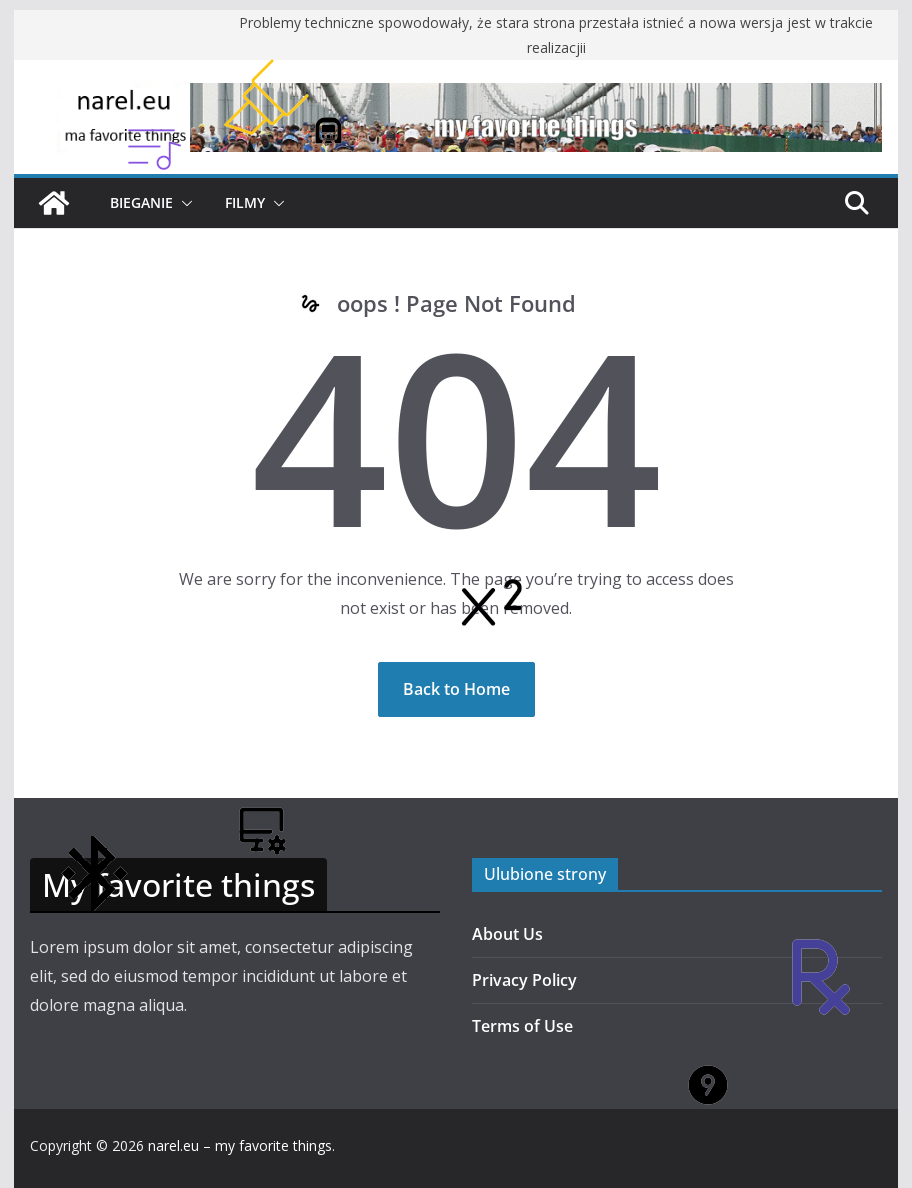 The image size is (912, 1188). What do you see at coordinates (818, 977) in the screenshot?
I see `view prescription details` at bounding box center [818, 977].